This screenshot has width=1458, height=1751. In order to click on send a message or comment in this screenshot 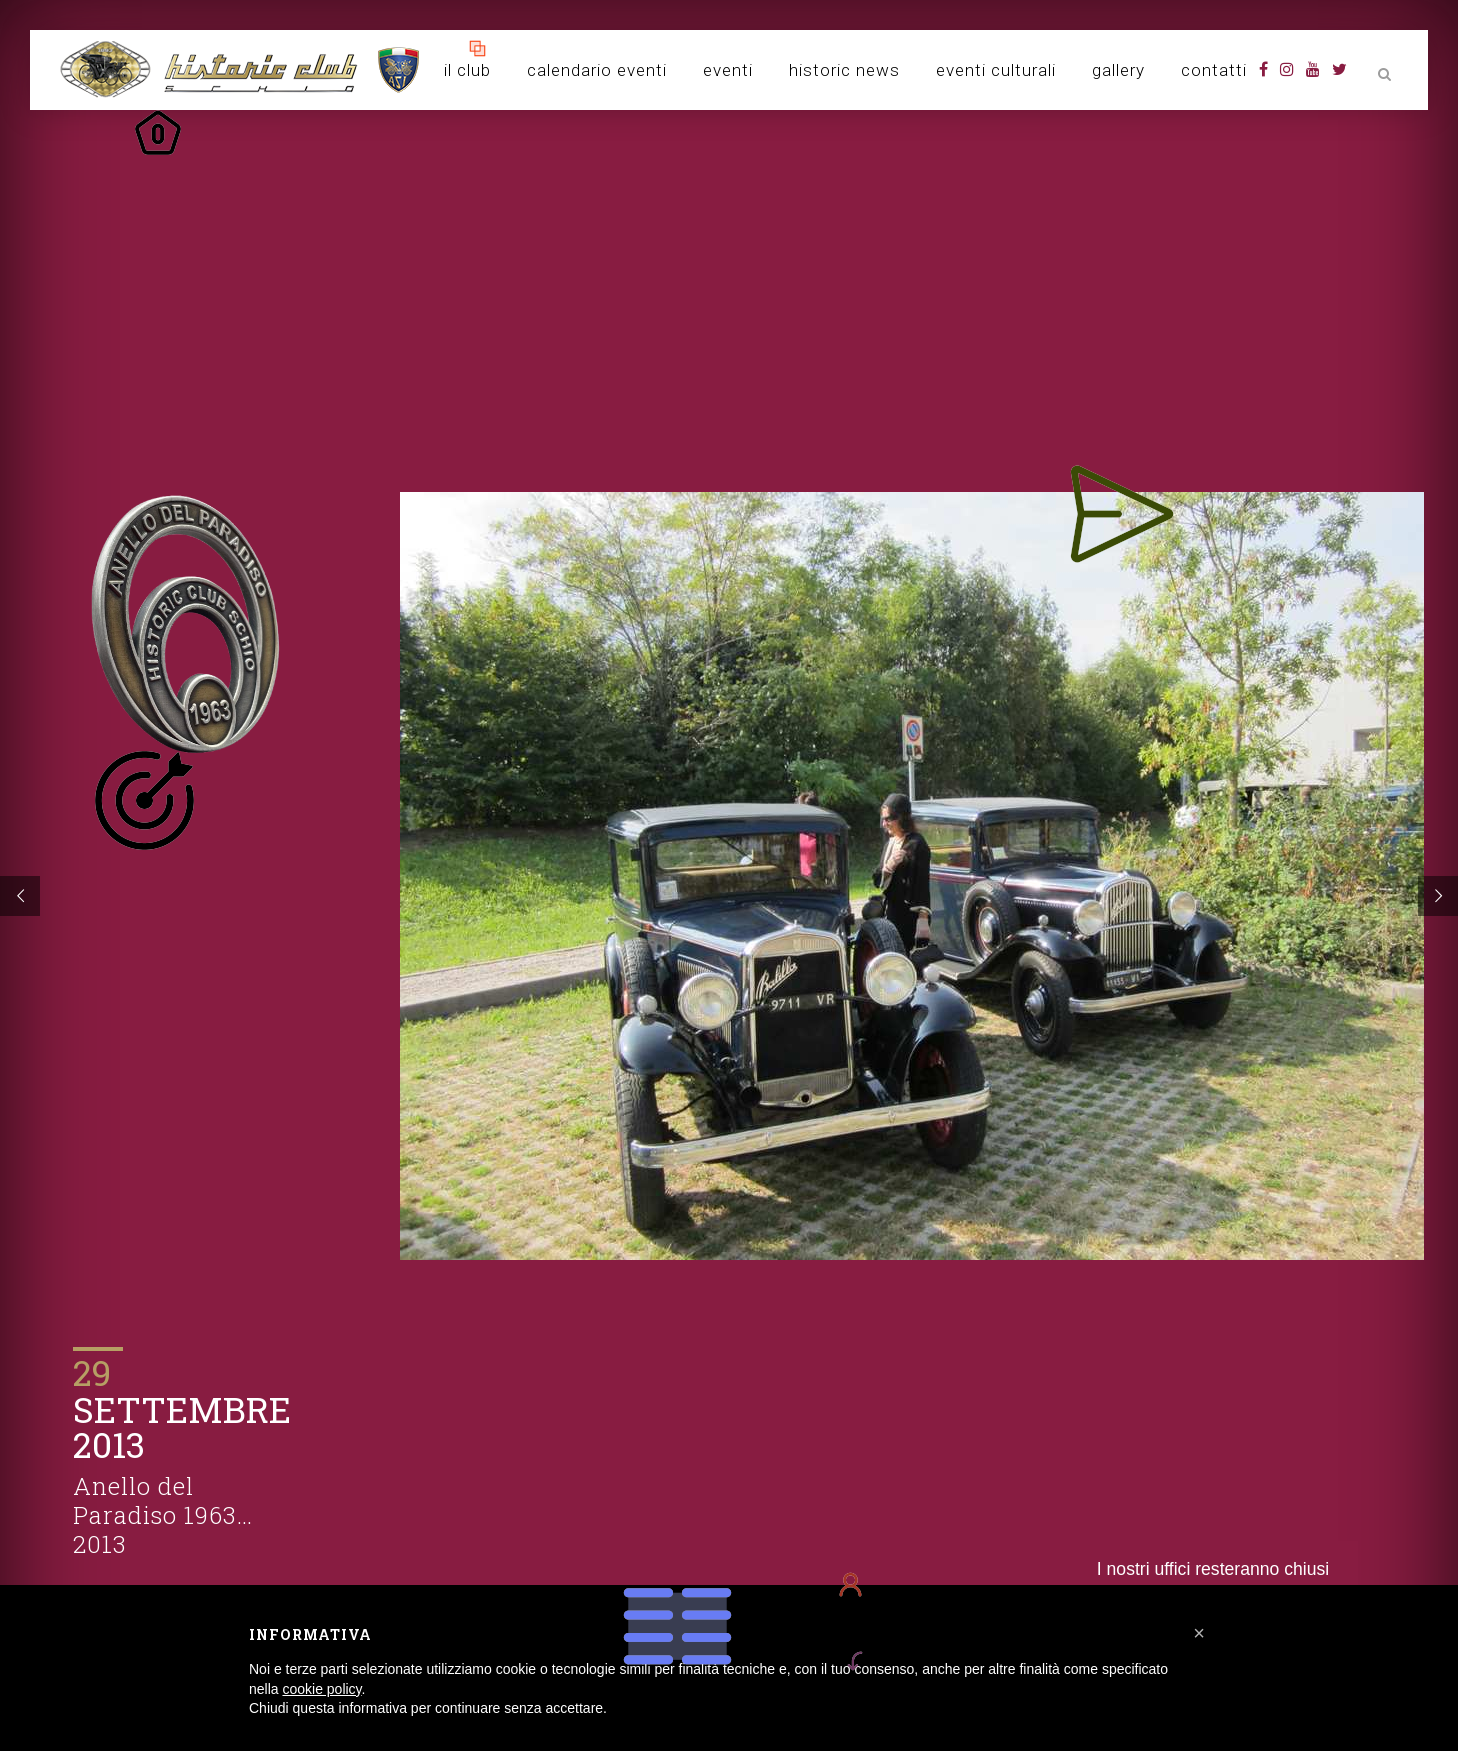, I will do `click(1122, 514)`.